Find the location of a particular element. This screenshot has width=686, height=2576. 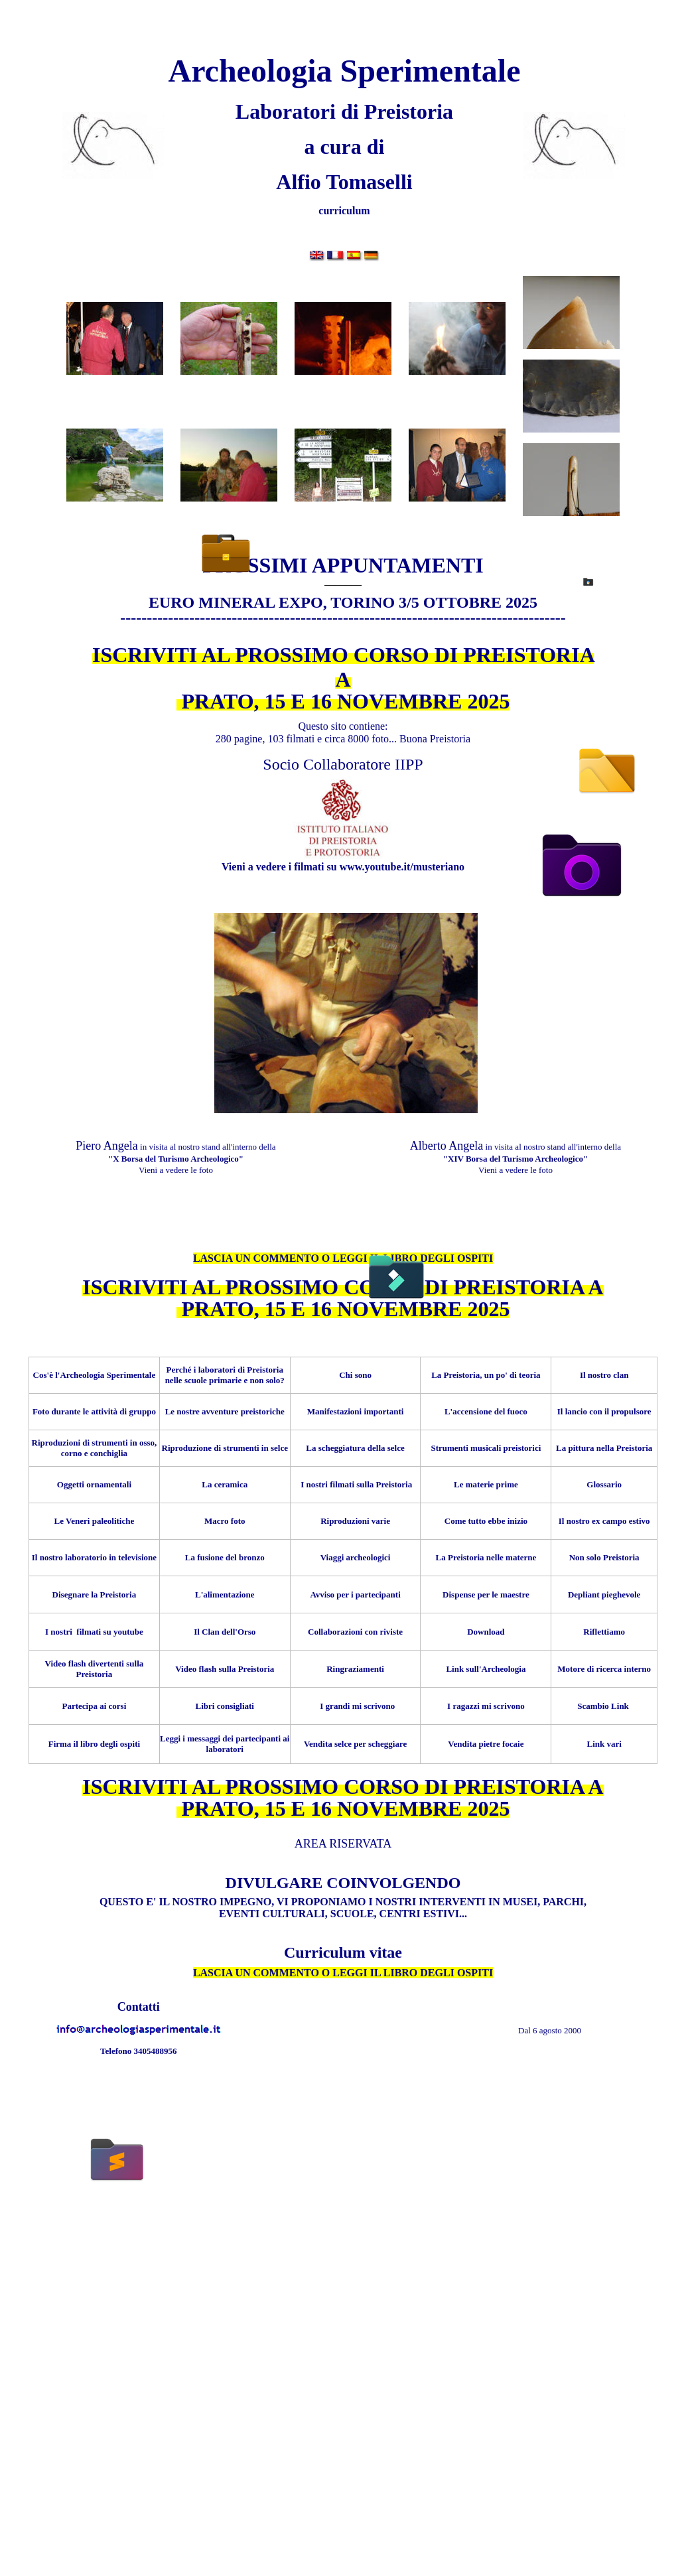

open GOG Galaxy game library folder is located at coordinates (581, 867).